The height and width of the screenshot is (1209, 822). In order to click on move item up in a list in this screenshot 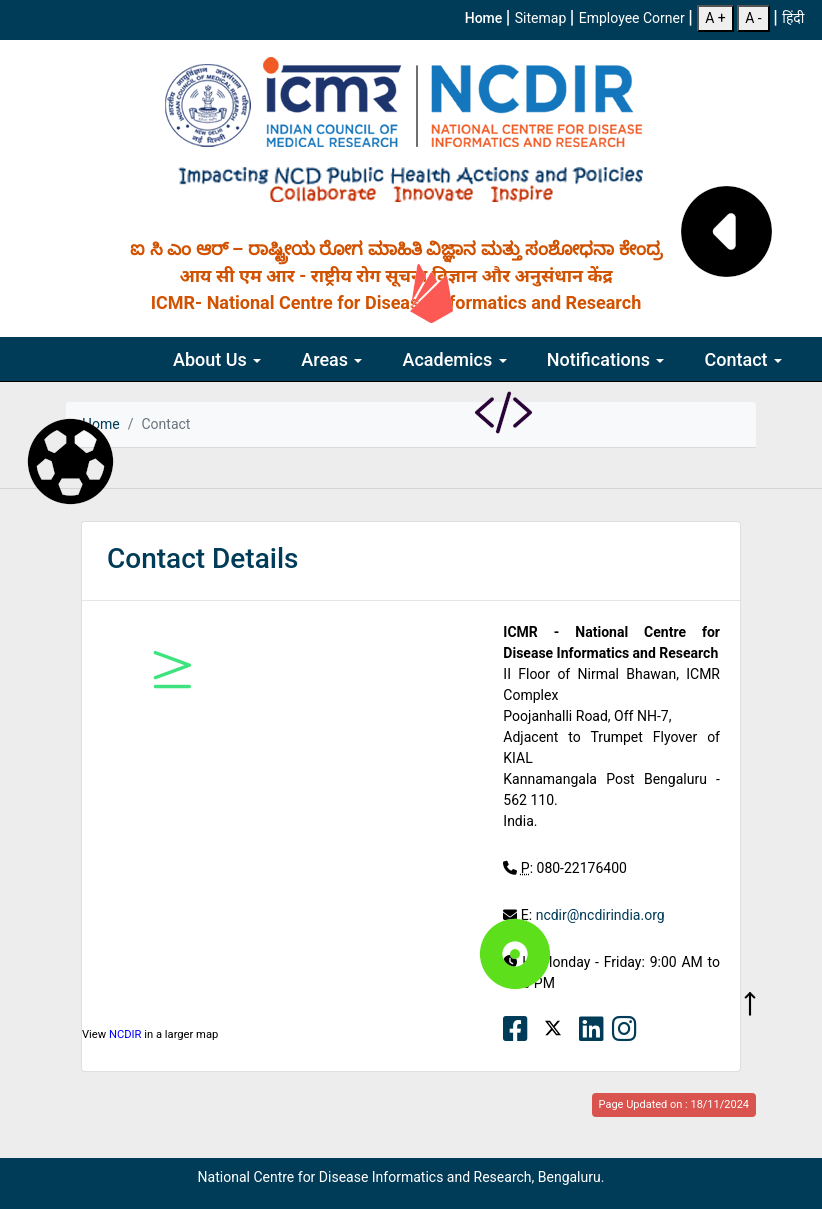, I will do `click(750, 1004)`.